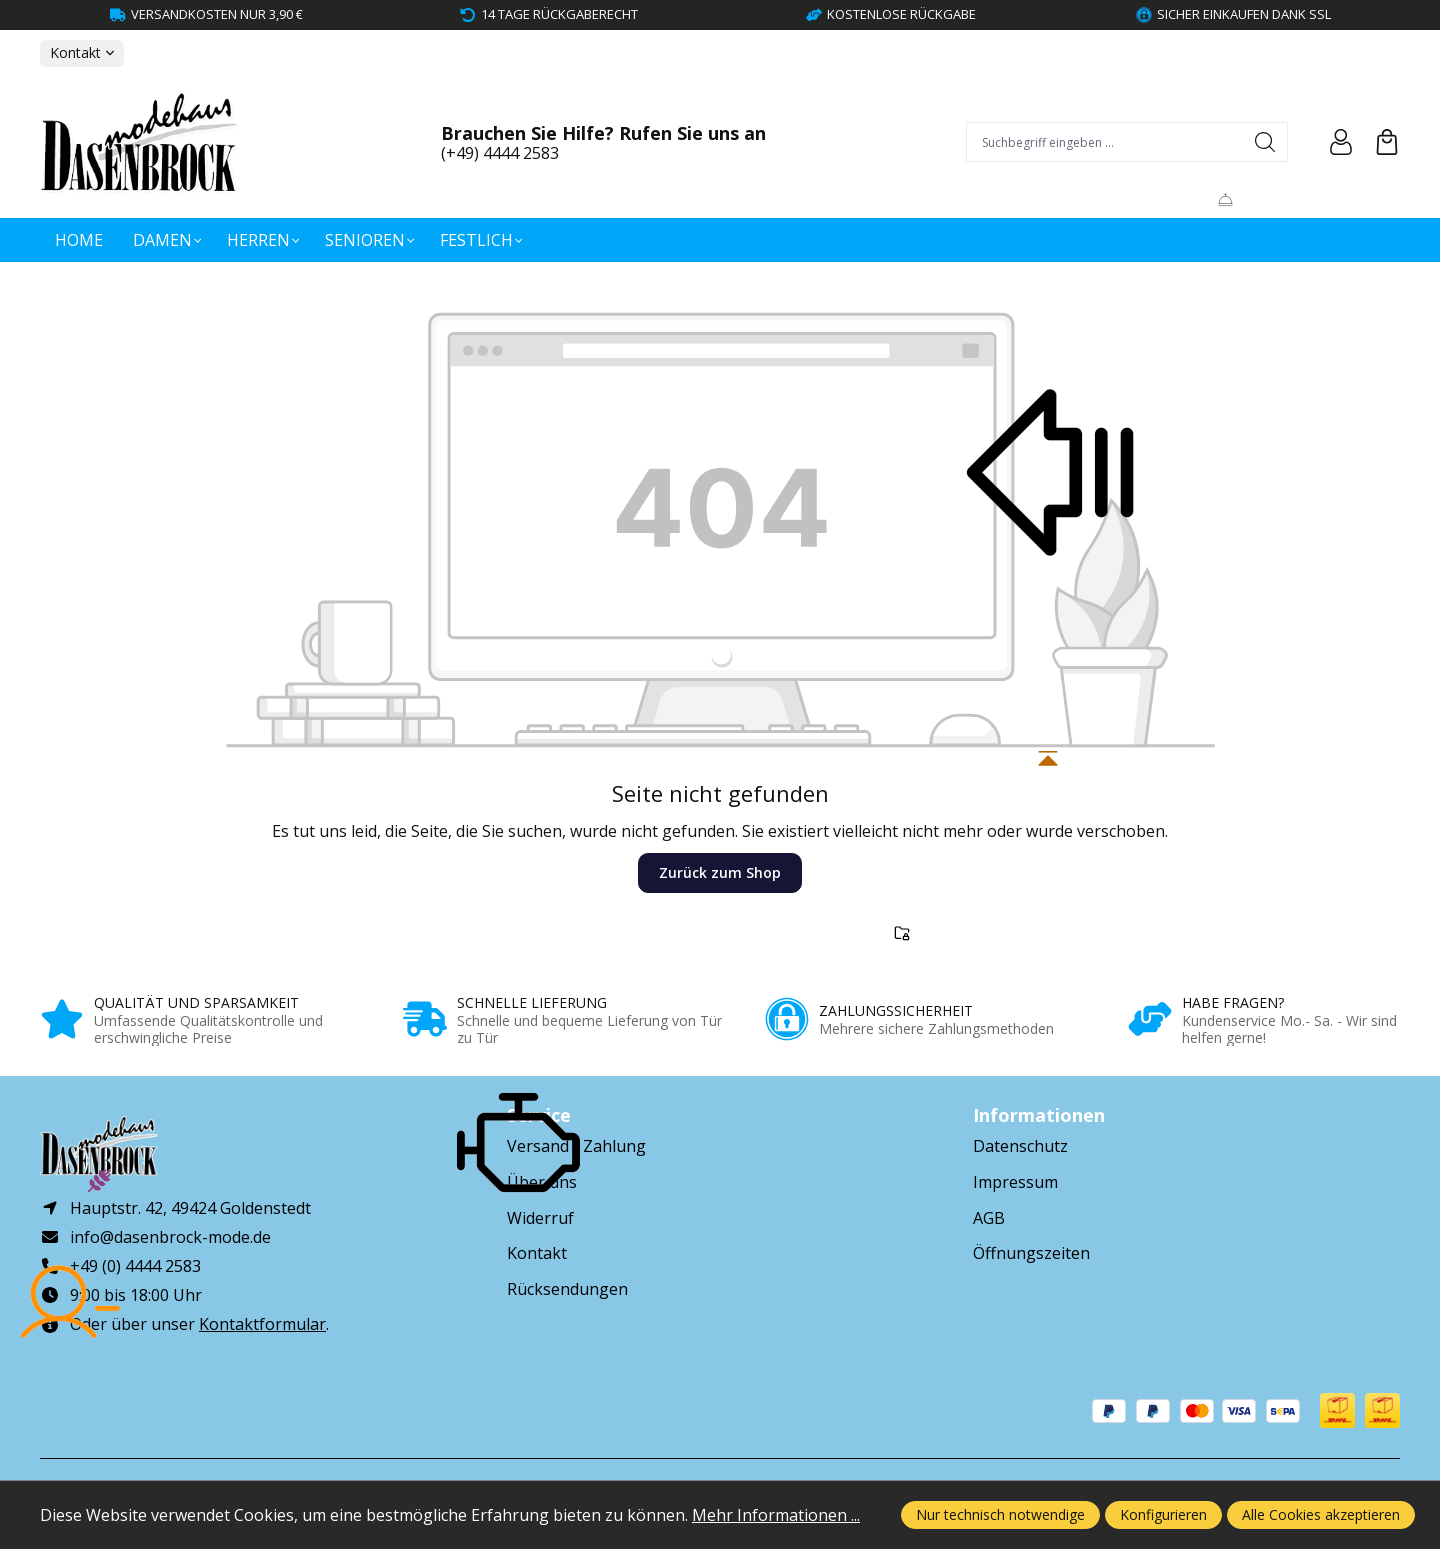 The image size is (1440, 1549). Describe the element at coordinates (100, 1180) in the screenshot. I see `indicates grain or wheat-based ingredients` at that location.